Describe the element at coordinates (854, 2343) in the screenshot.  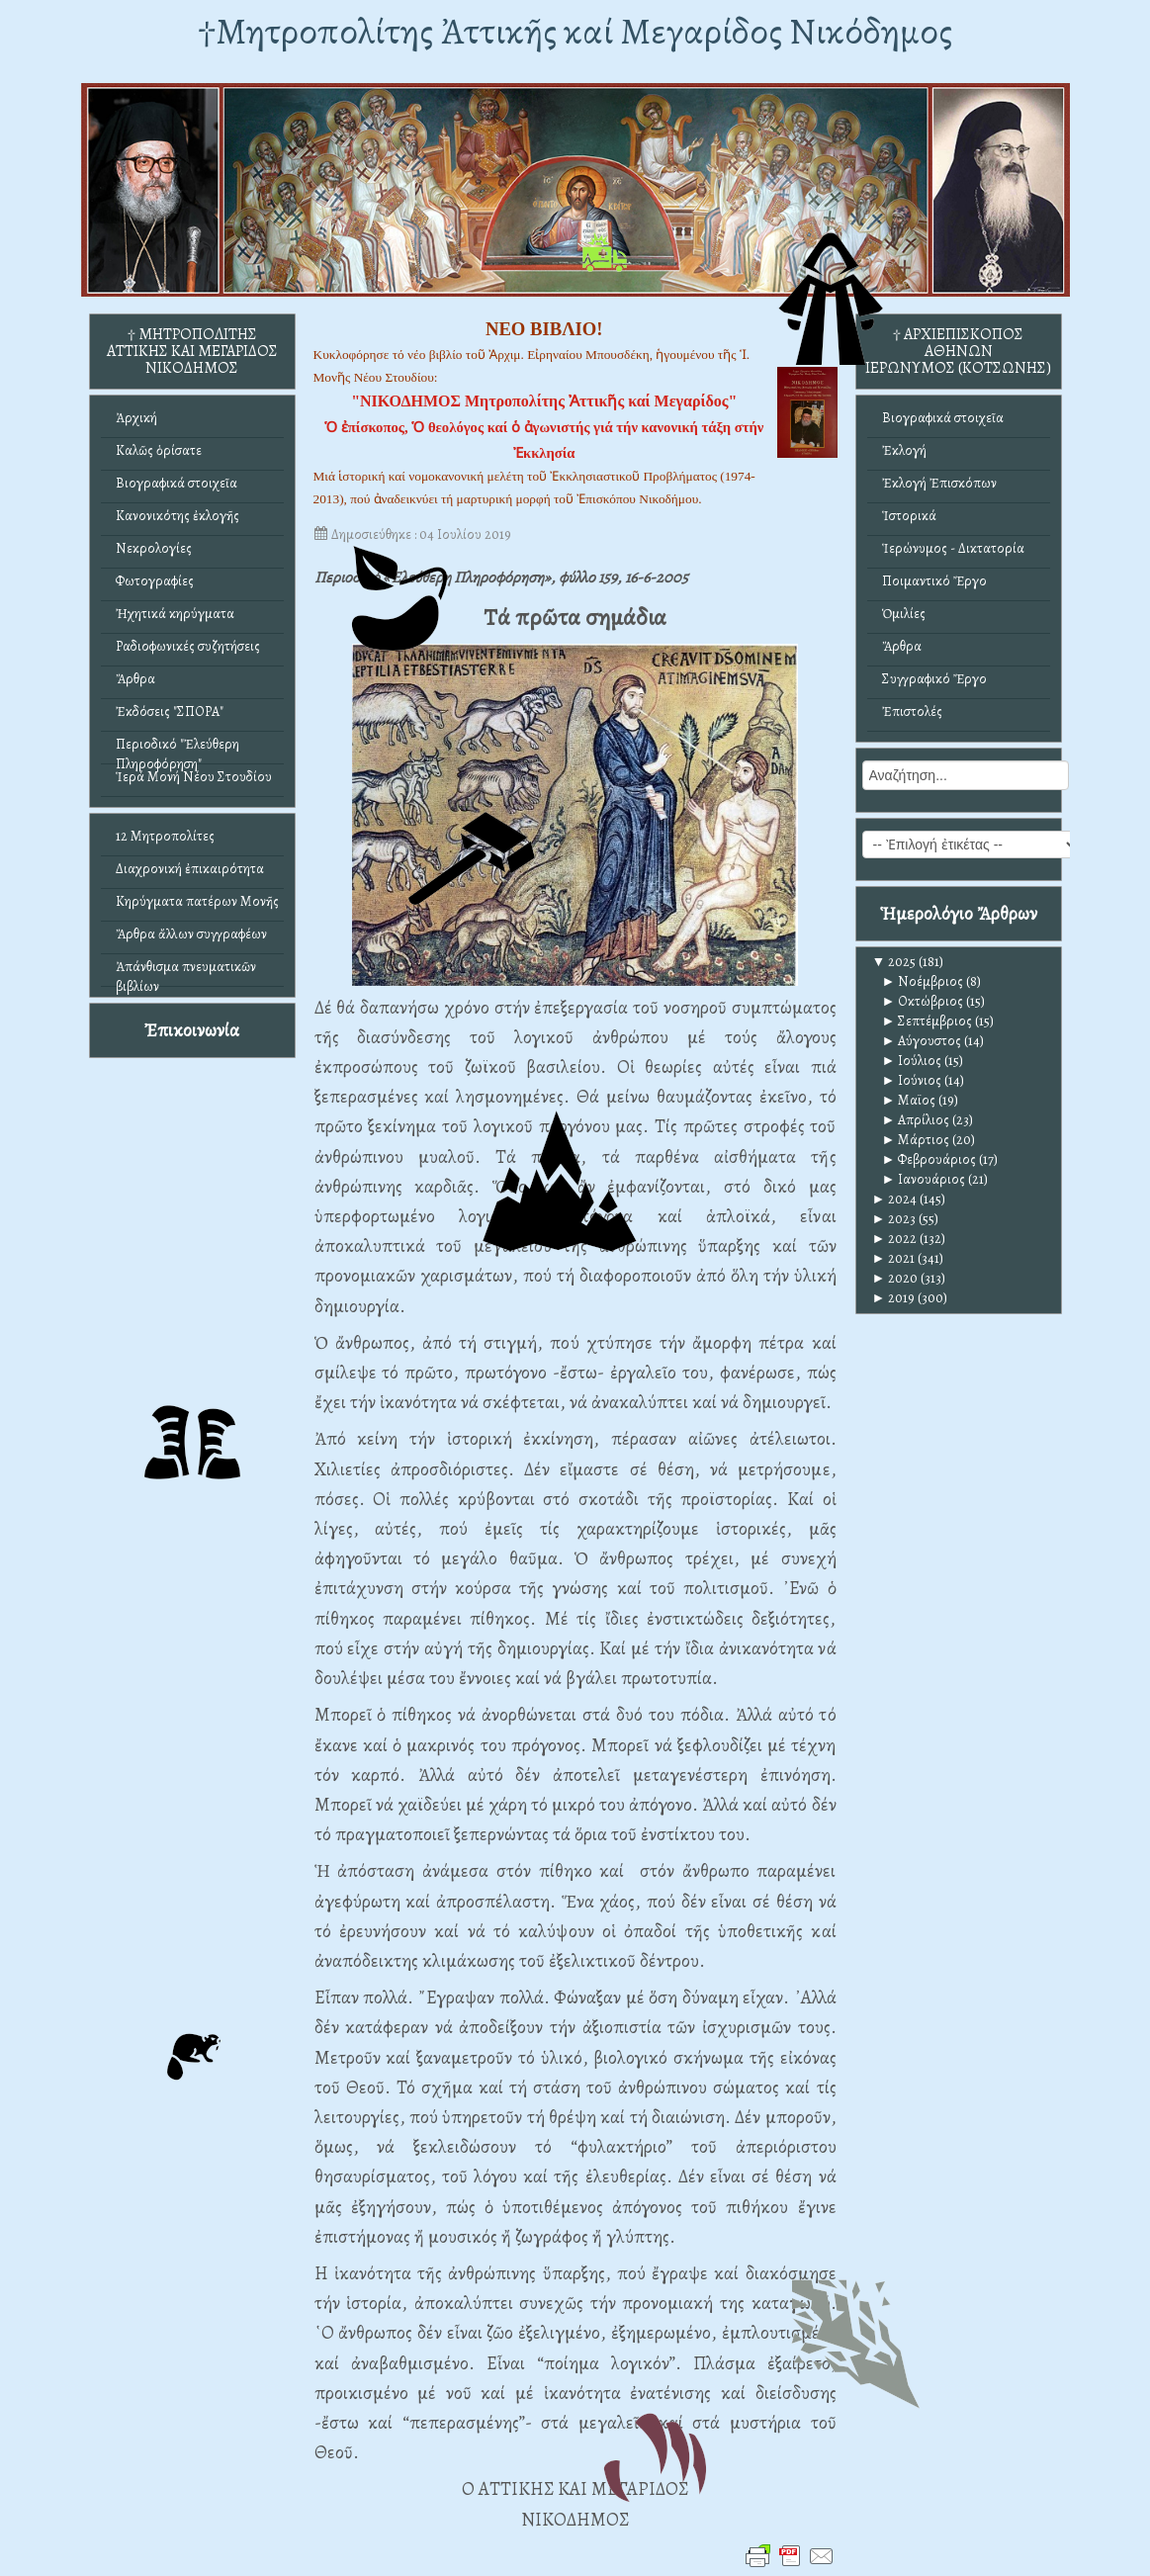
I see `select ice spear ability or spell` at that location.